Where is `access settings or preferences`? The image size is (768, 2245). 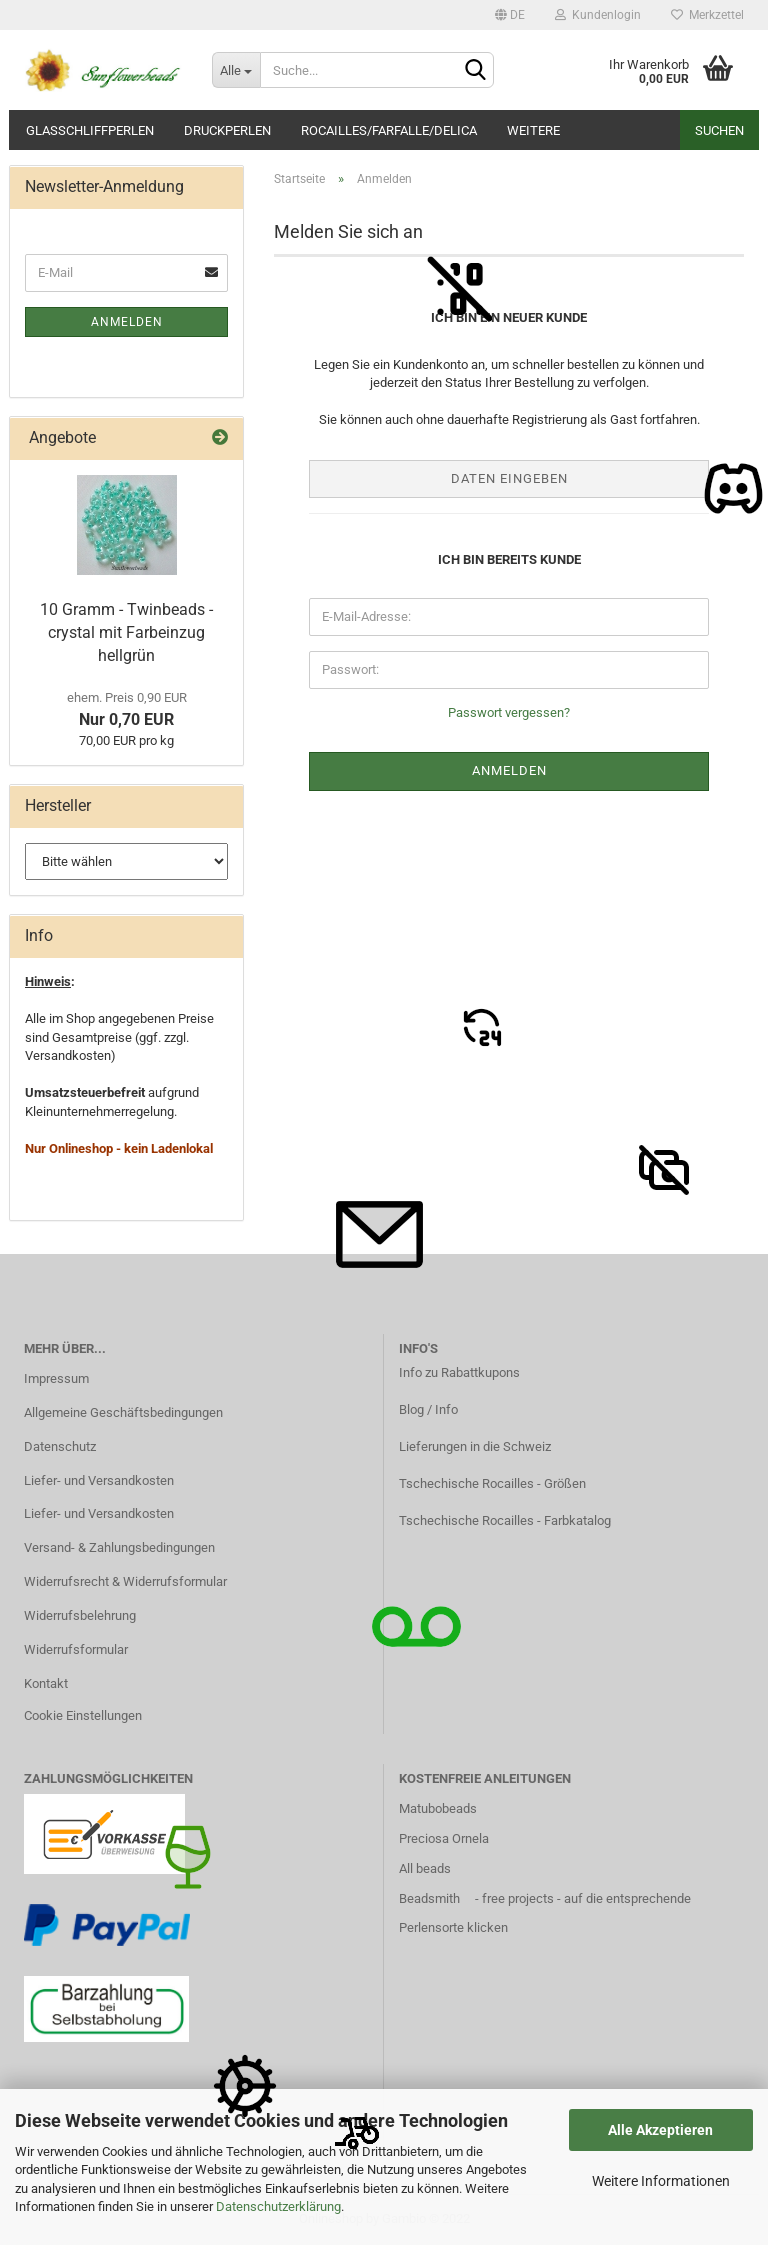
access settings or preferences is located at coordinates (245, 2086).